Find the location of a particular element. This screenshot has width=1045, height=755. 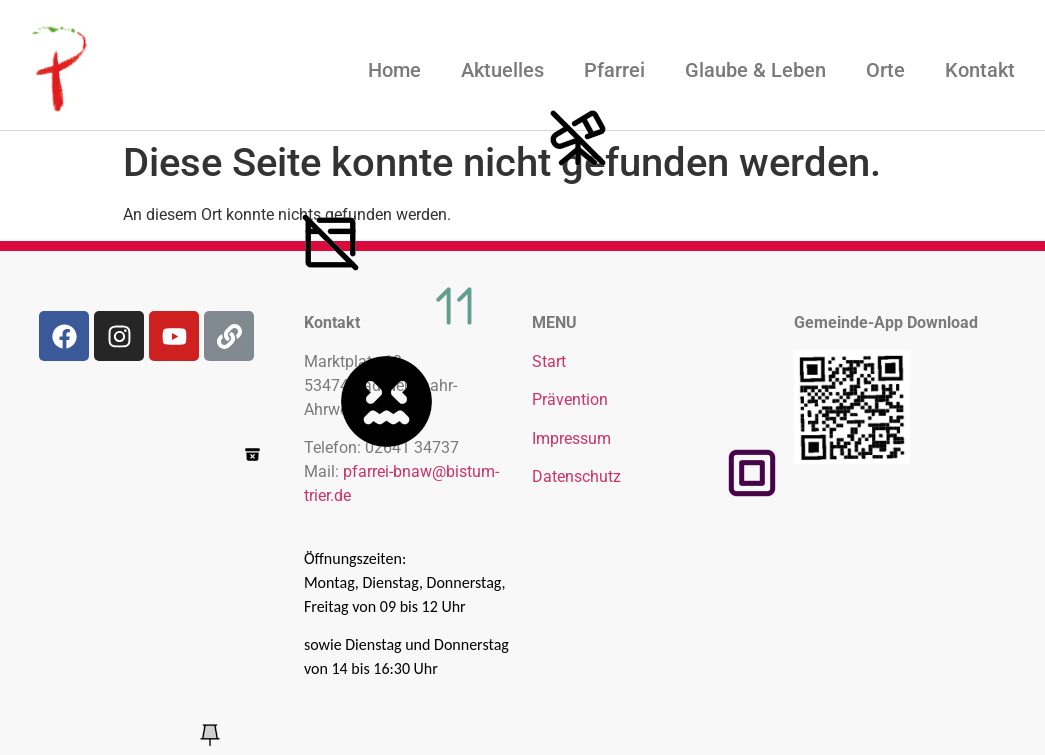

express frustration or anger reaction is located at coordinates (386, 401).